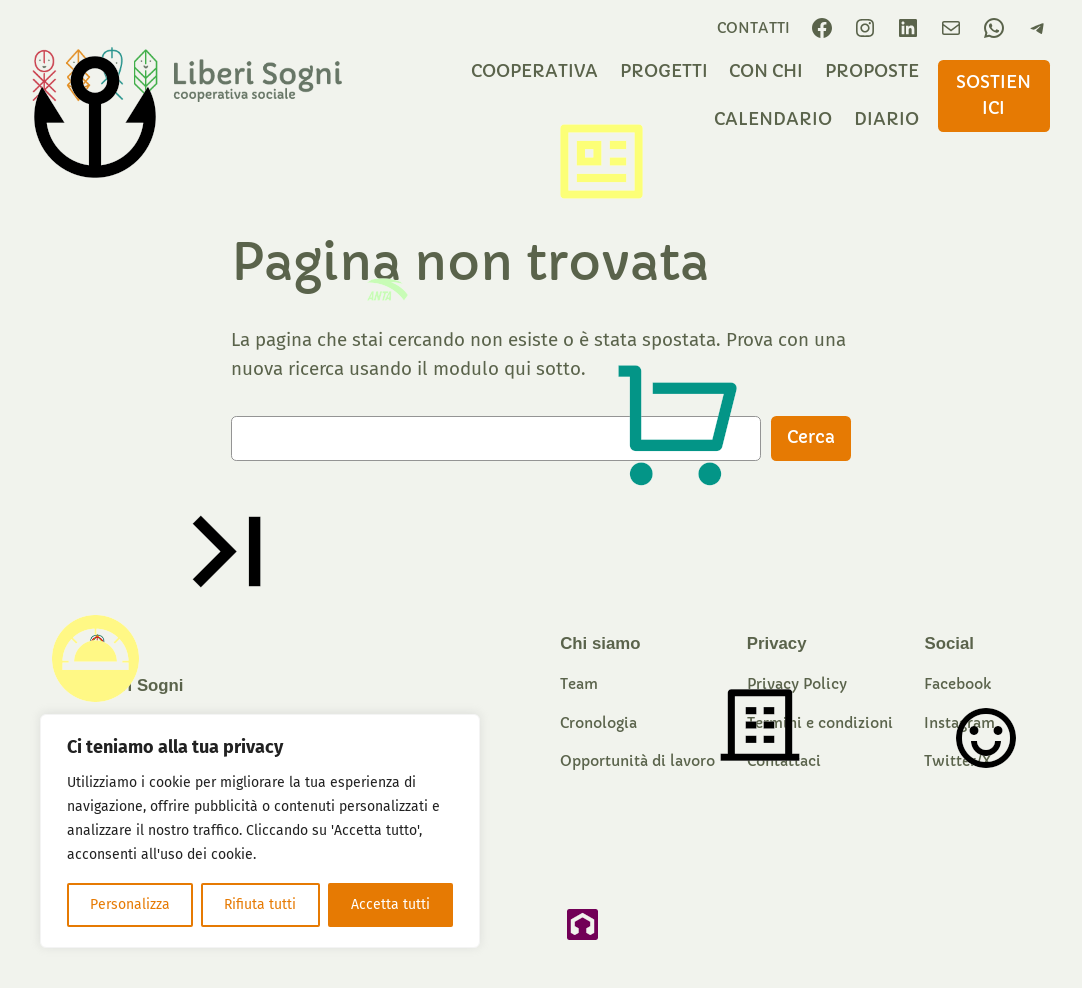 Image resolution: width=1082 pixels, height=988 pixels. Describe the element at coordinates (95, 658) in the screenshot. I see `protractor end-to-end testing framework logo` at that location.